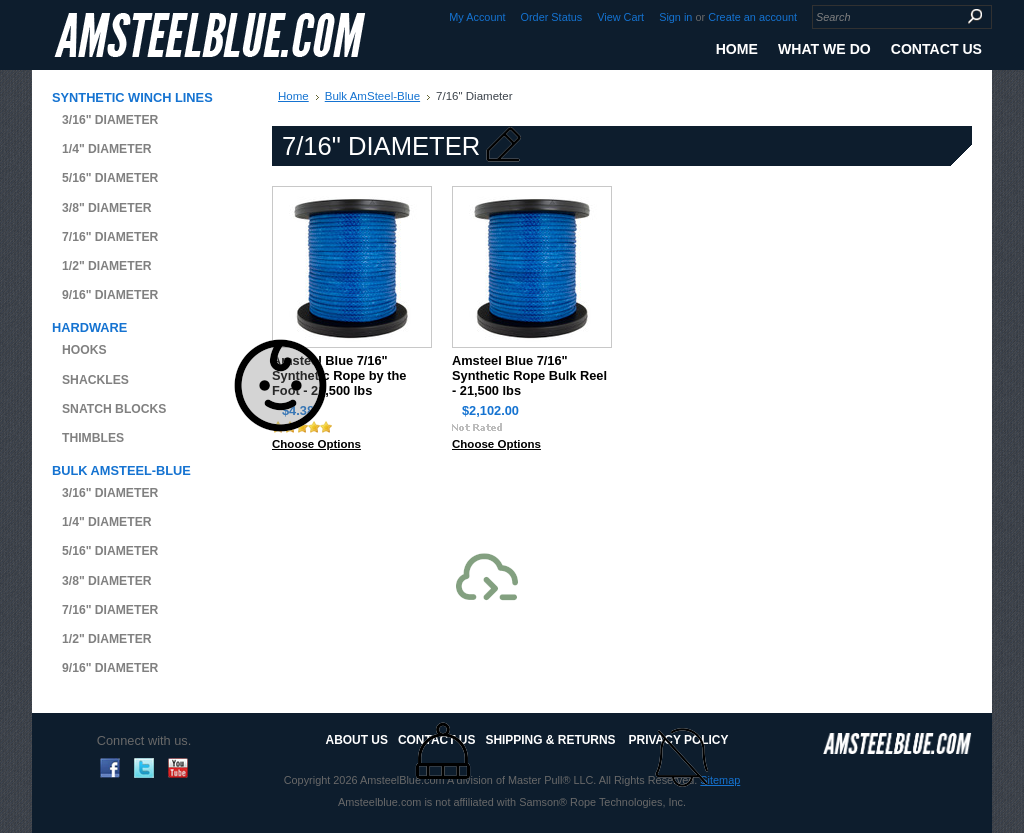 This screenshot has width=1024, height=833. I want to click on access cloud-based AI agent or assistant, so click(487, 579).